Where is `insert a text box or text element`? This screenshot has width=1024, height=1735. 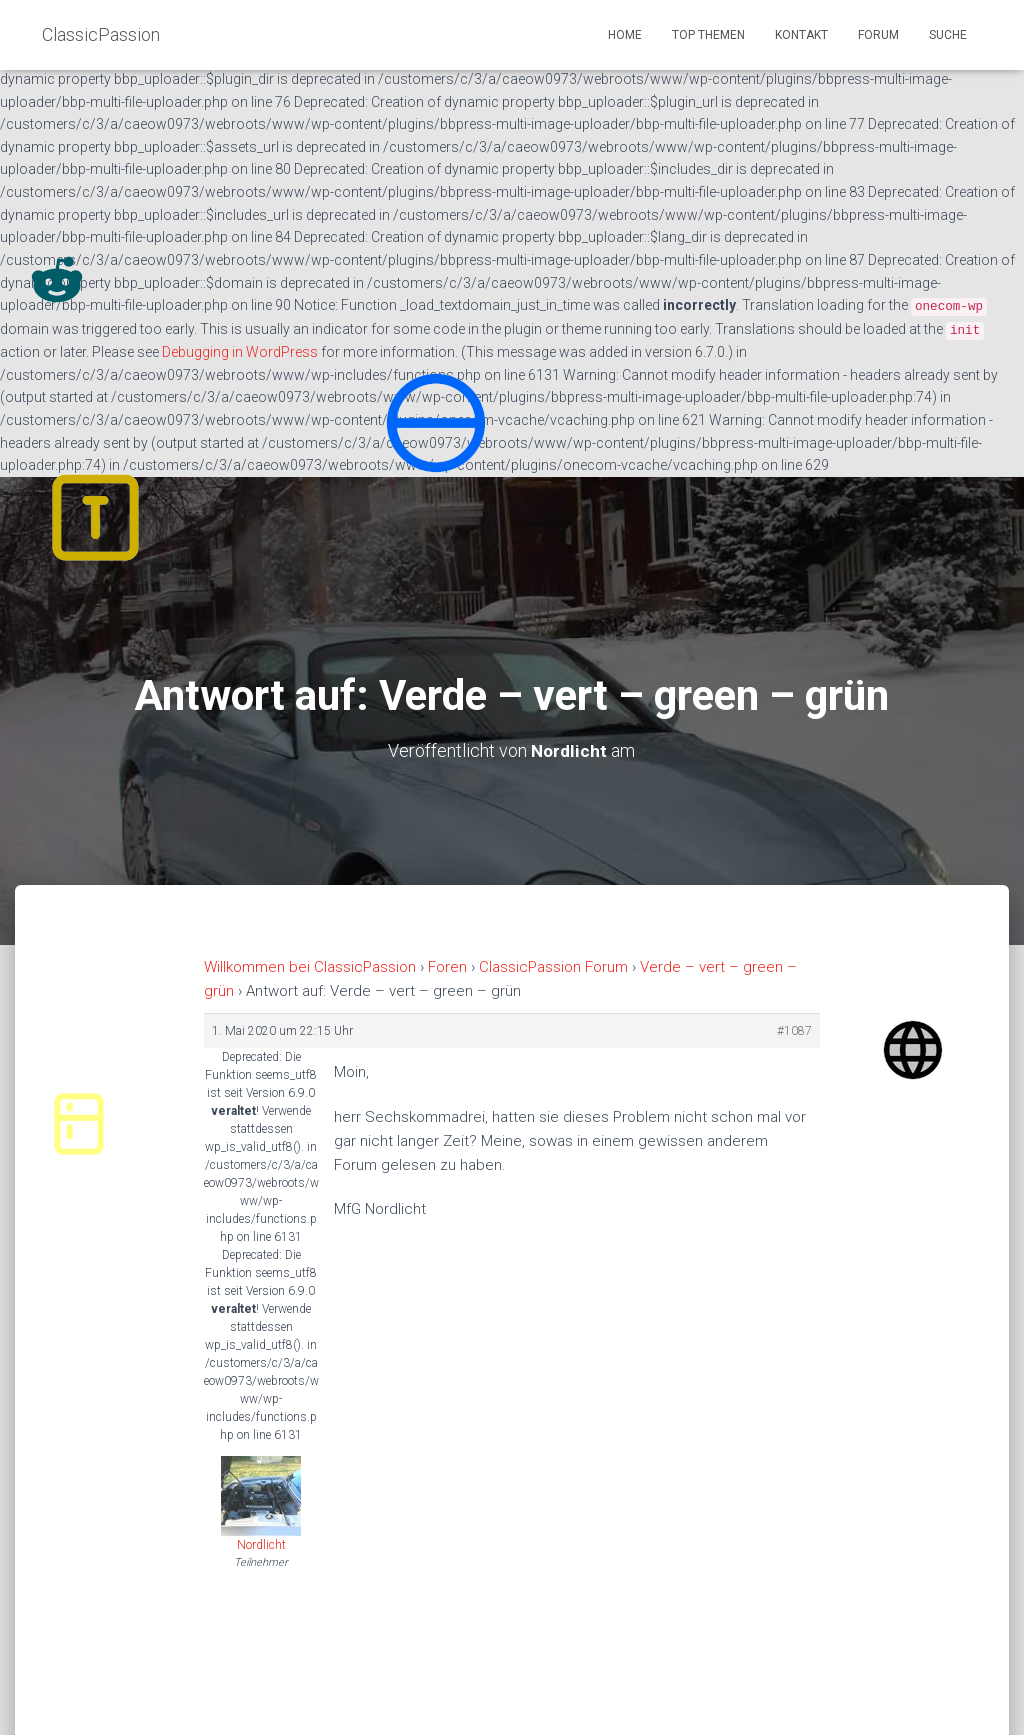
insert a text box or text element is located at coordinates (95, 517).